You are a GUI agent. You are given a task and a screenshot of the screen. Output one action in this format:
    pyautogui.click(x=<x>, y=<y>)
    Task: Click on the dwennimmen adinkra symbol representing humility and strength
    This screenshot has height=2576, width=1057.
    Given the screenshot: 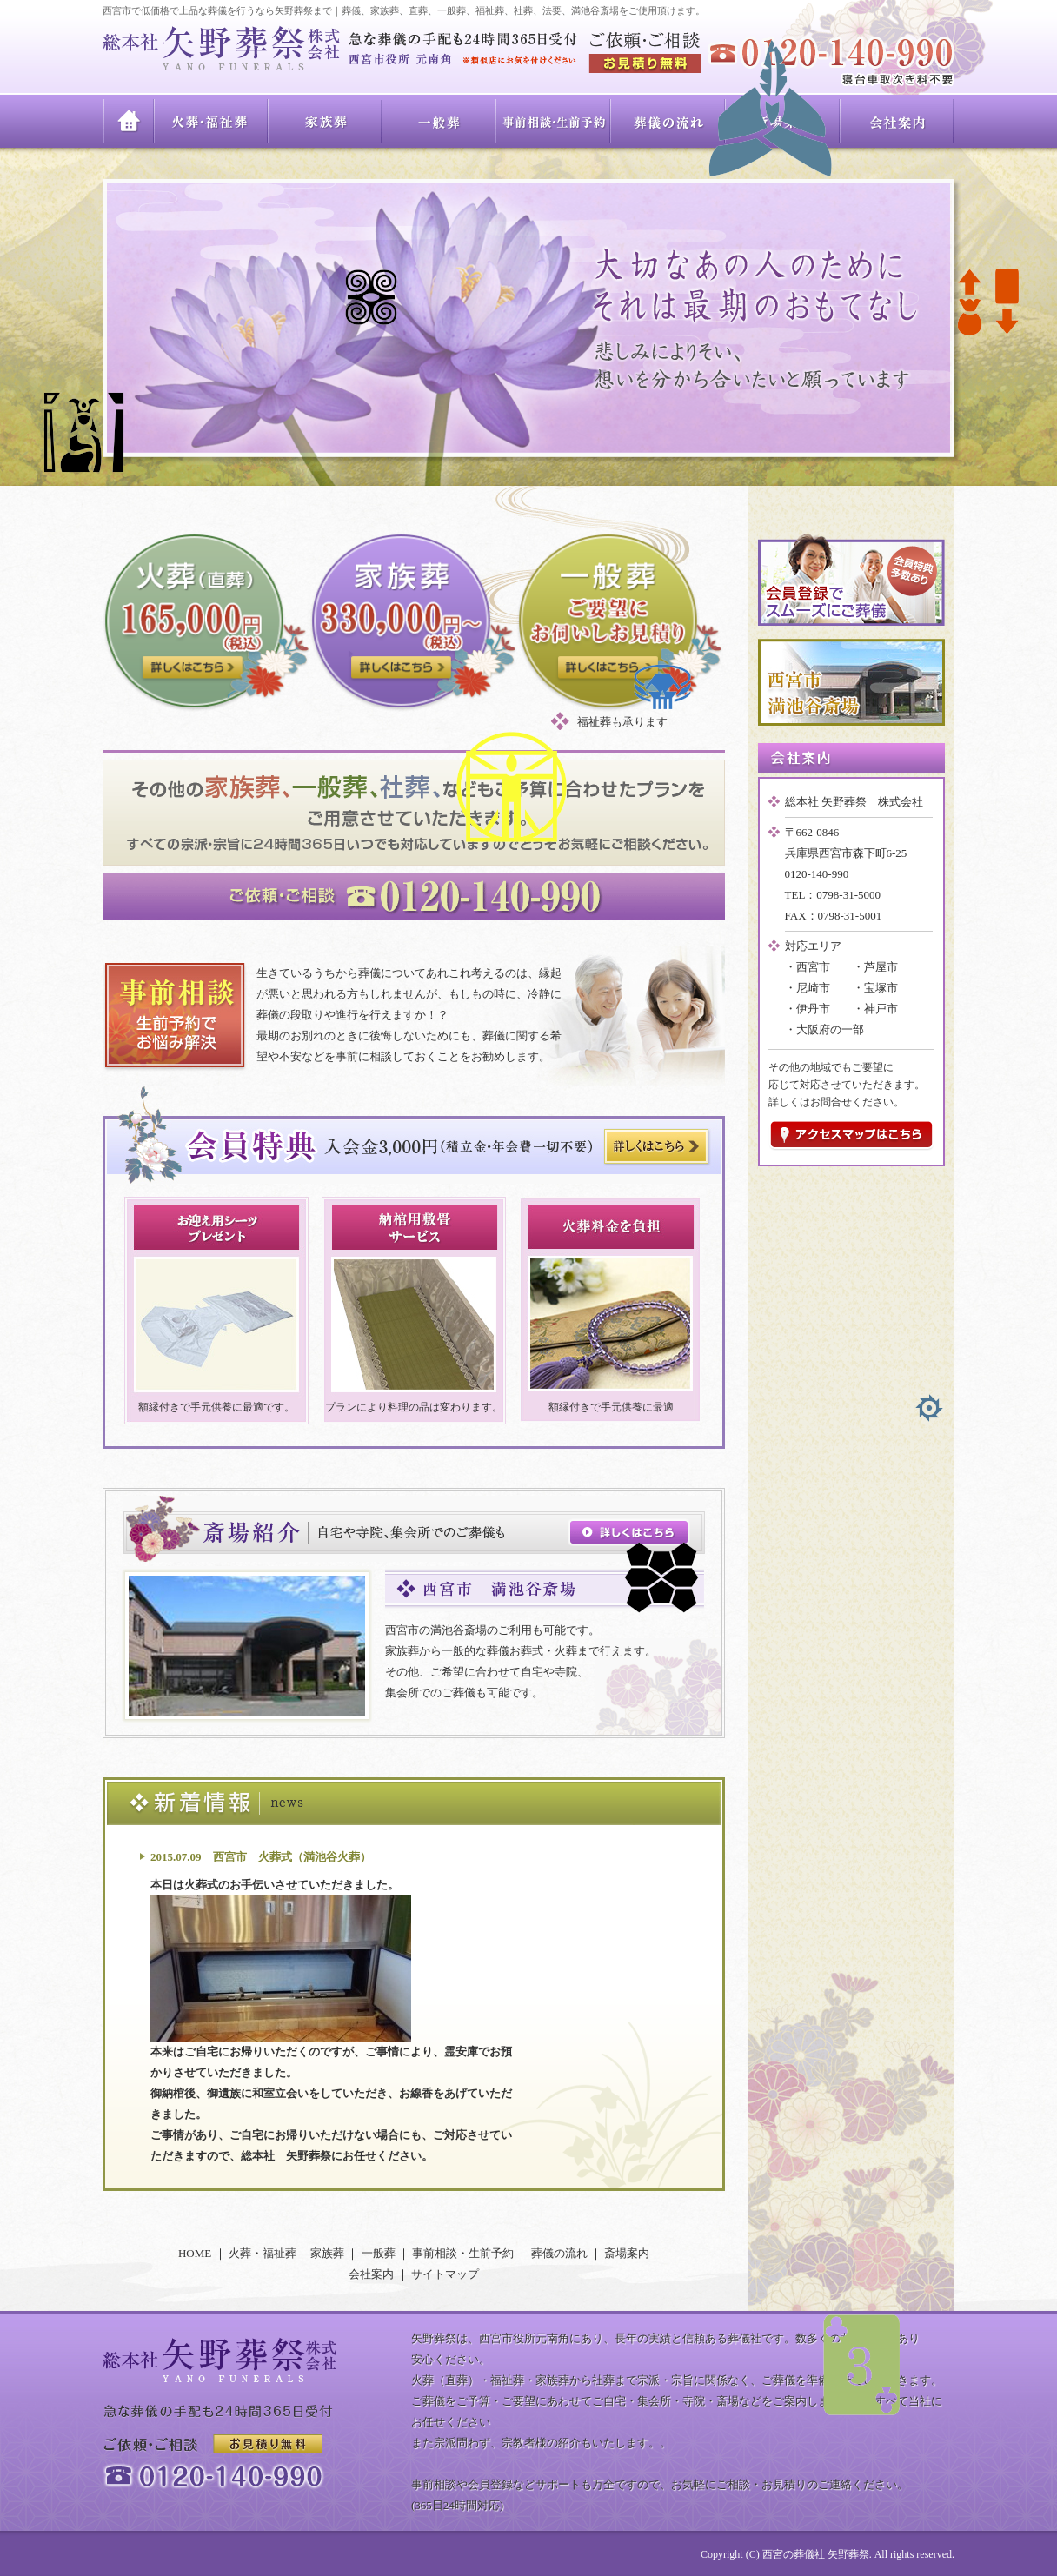 What is the action you would take?
    pyautogui.click(x=371, y=297)
    